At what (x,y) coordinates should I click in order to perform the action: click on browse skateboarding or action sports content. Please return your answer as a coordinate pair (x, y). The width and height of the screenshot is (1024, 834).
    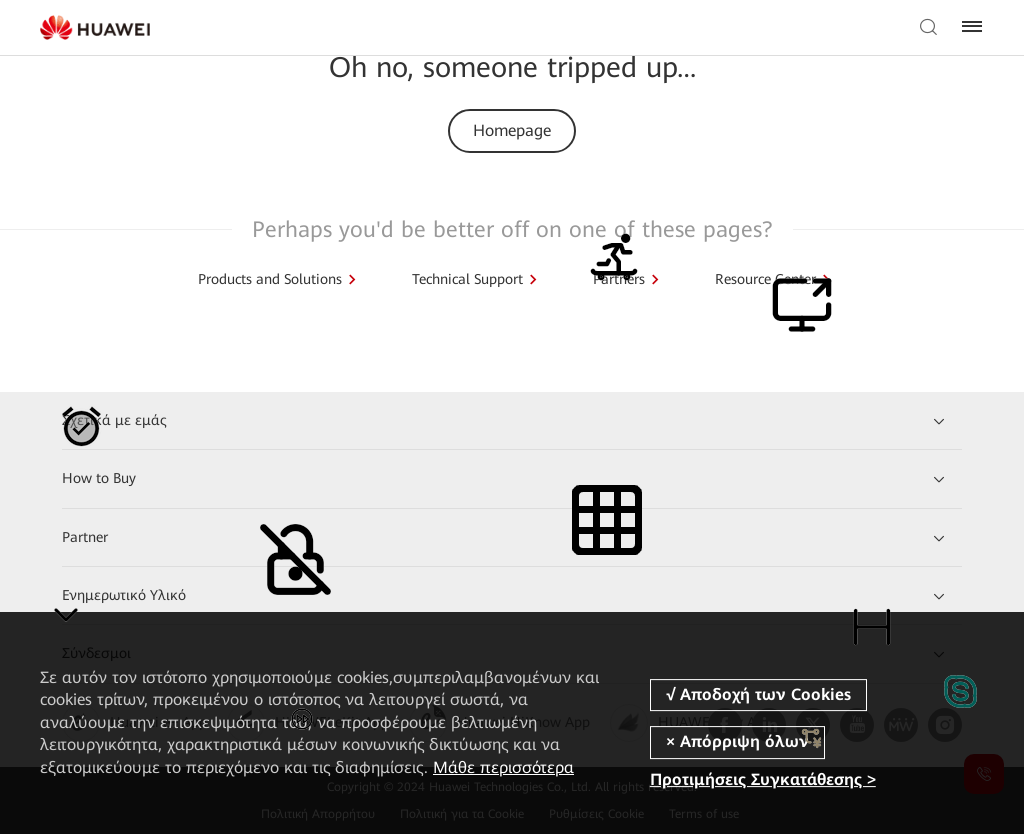
    Looking at the image, I should click on (614, 257).